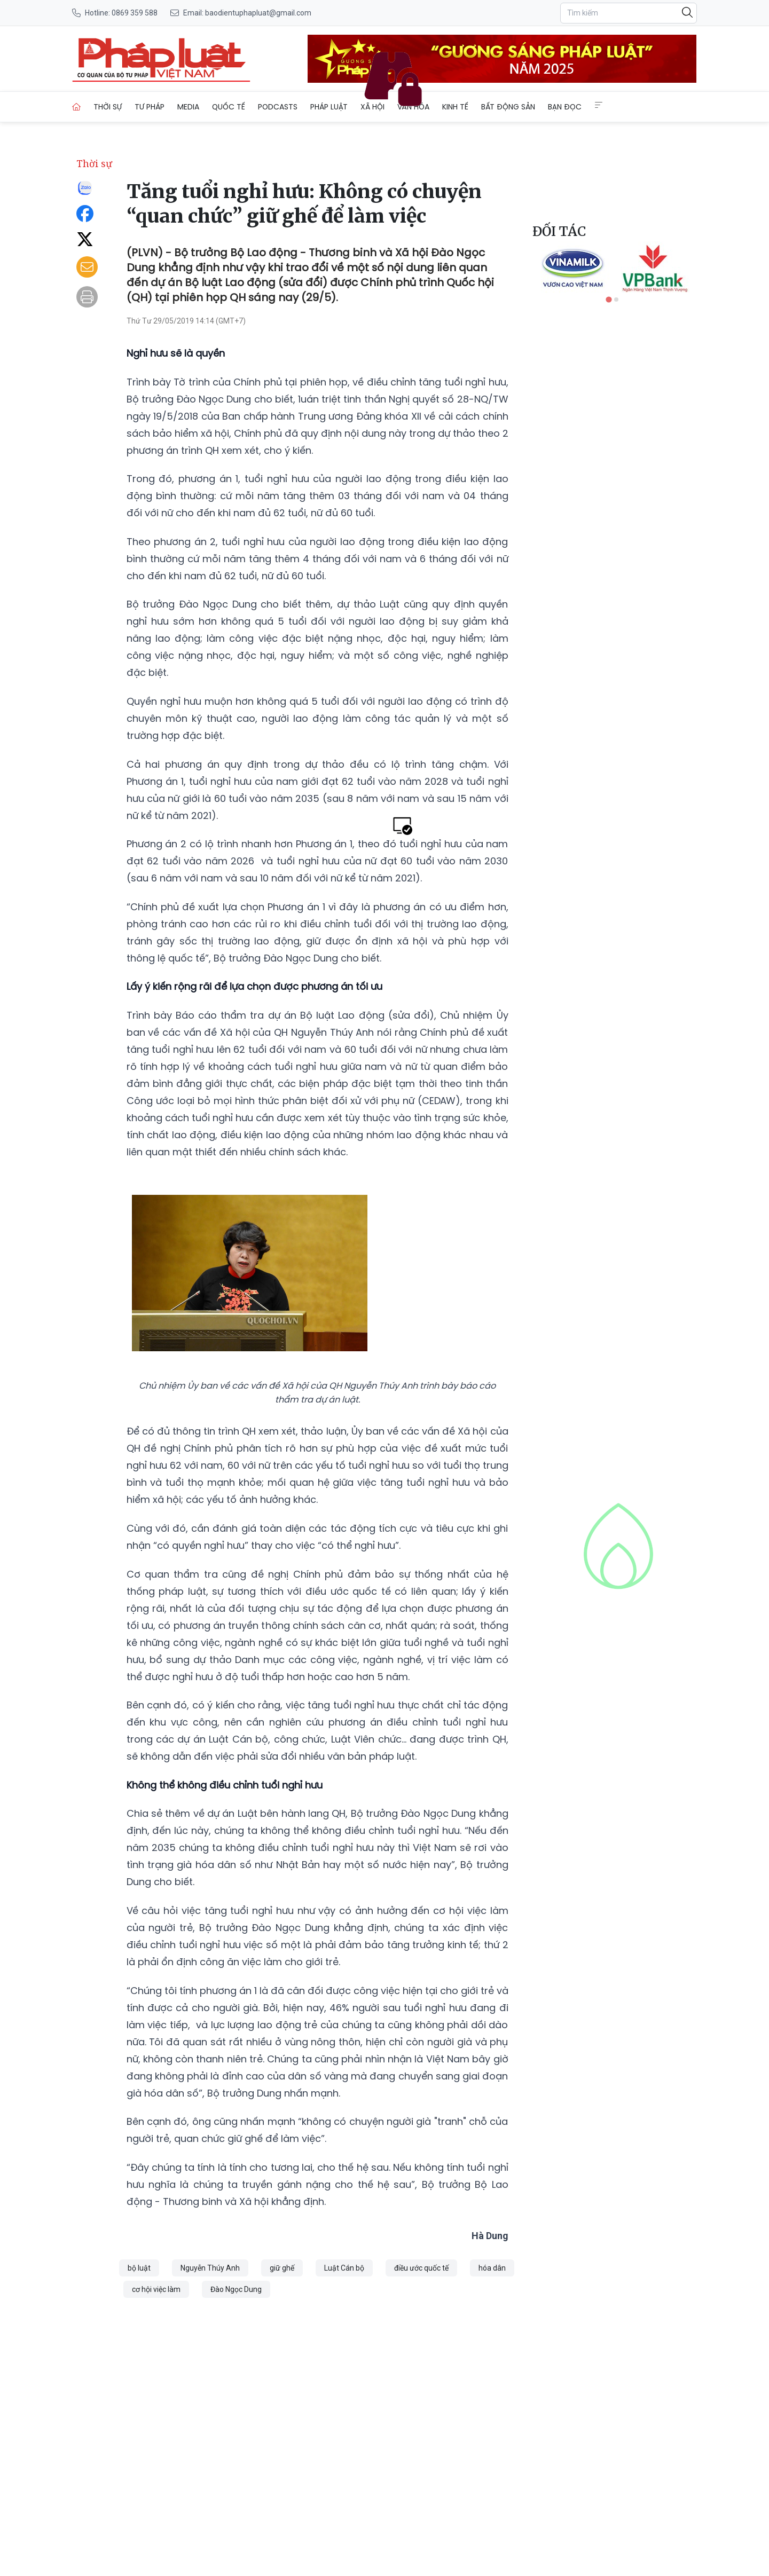 The image size is (769, 2576). What do you see at coordinates (402, 825) in the screenshot?
I see `indicates virtual machine is running` at bounding box center [402, 825].